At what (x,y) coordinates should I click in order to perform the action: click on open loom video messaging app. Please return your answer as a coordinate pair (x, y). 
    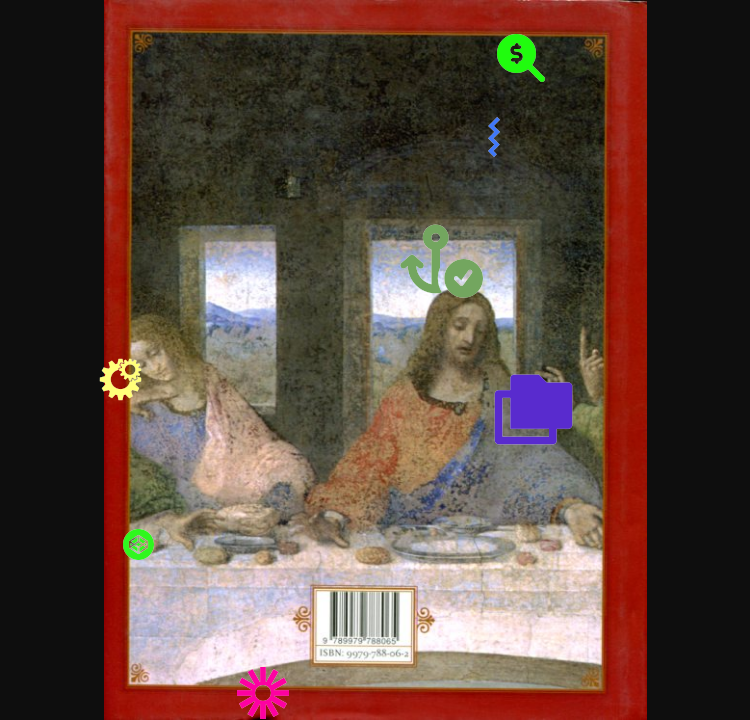
    Looking at the image, I should click on (263, 693).